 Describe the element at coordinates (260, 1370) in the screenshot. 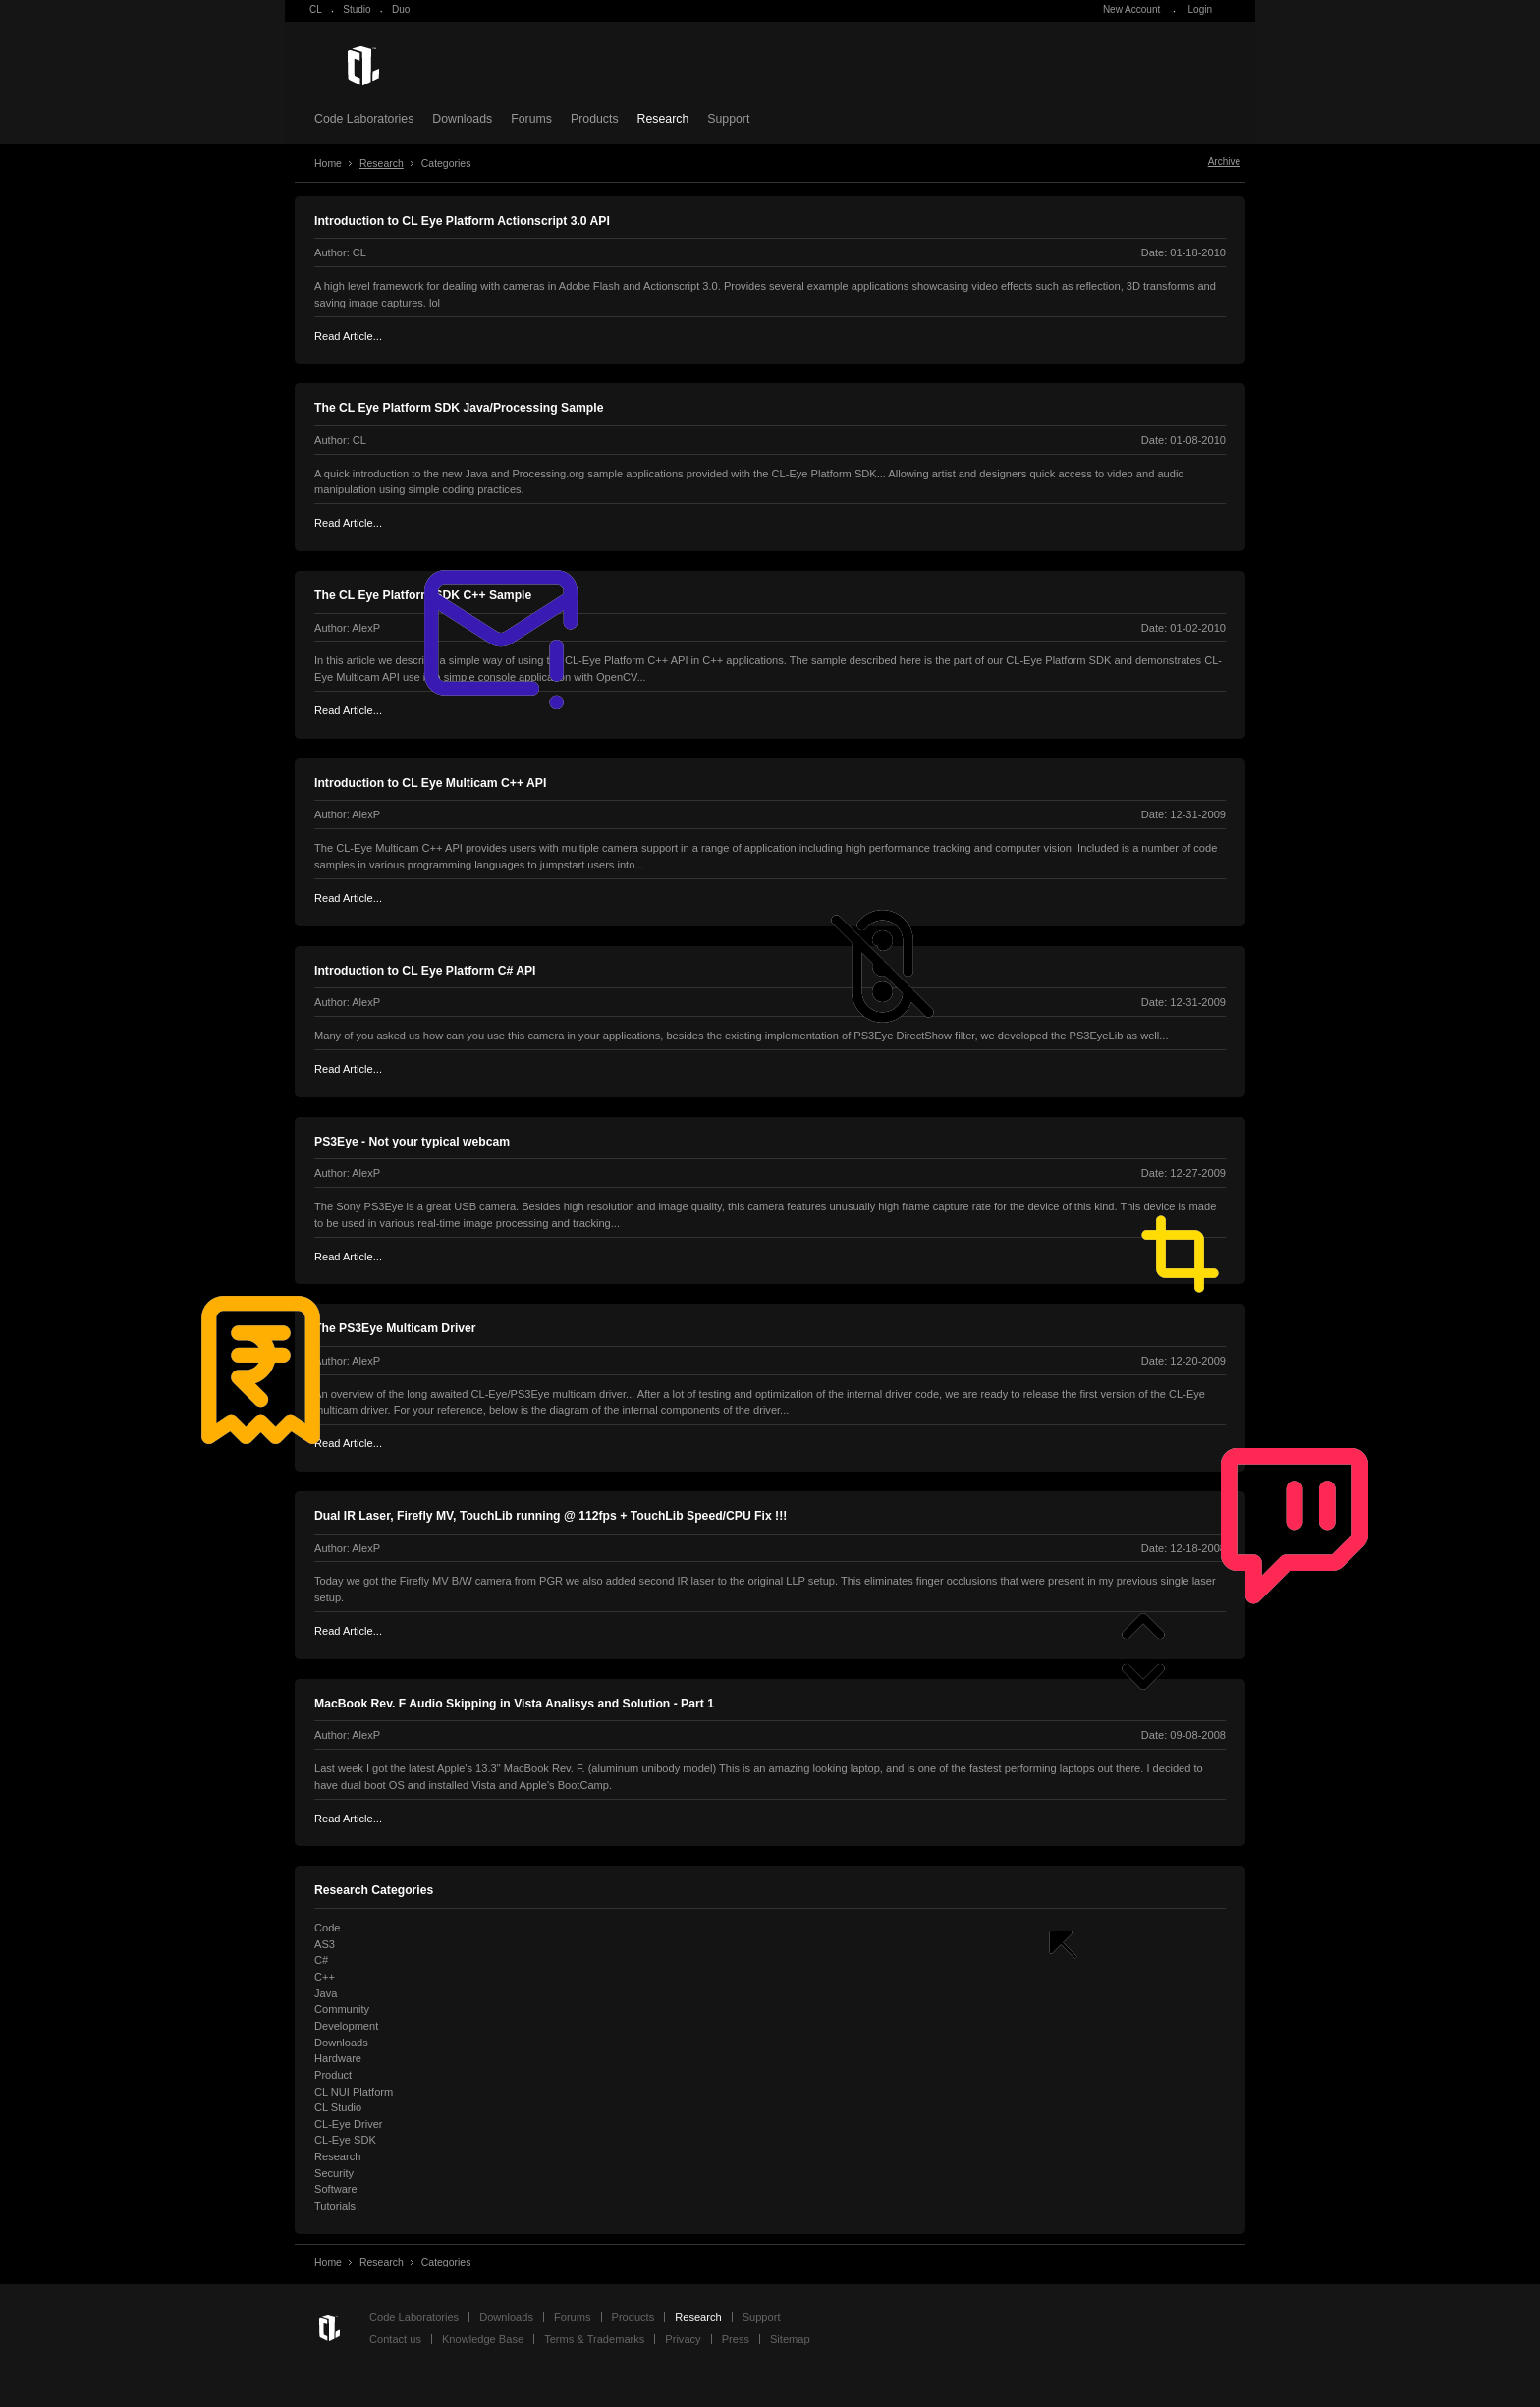

I see `view receipt or transaction in rupees` at that location.